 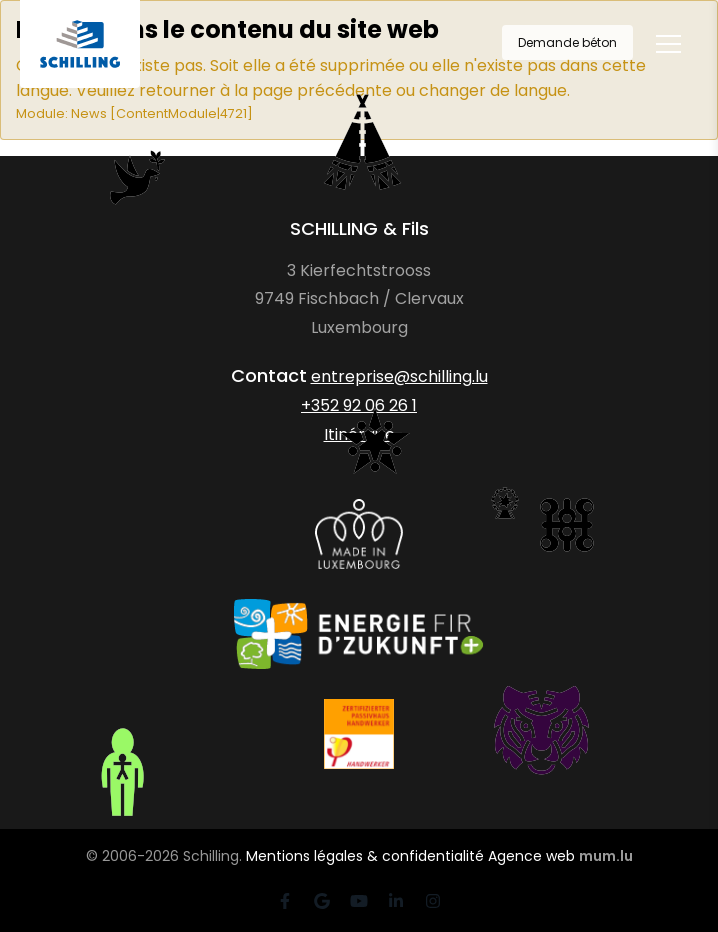 What do you see at coordinates (505, 503) in the screenshot?
I see `access the stargate or portal feature` at bounding box center [505, 503].